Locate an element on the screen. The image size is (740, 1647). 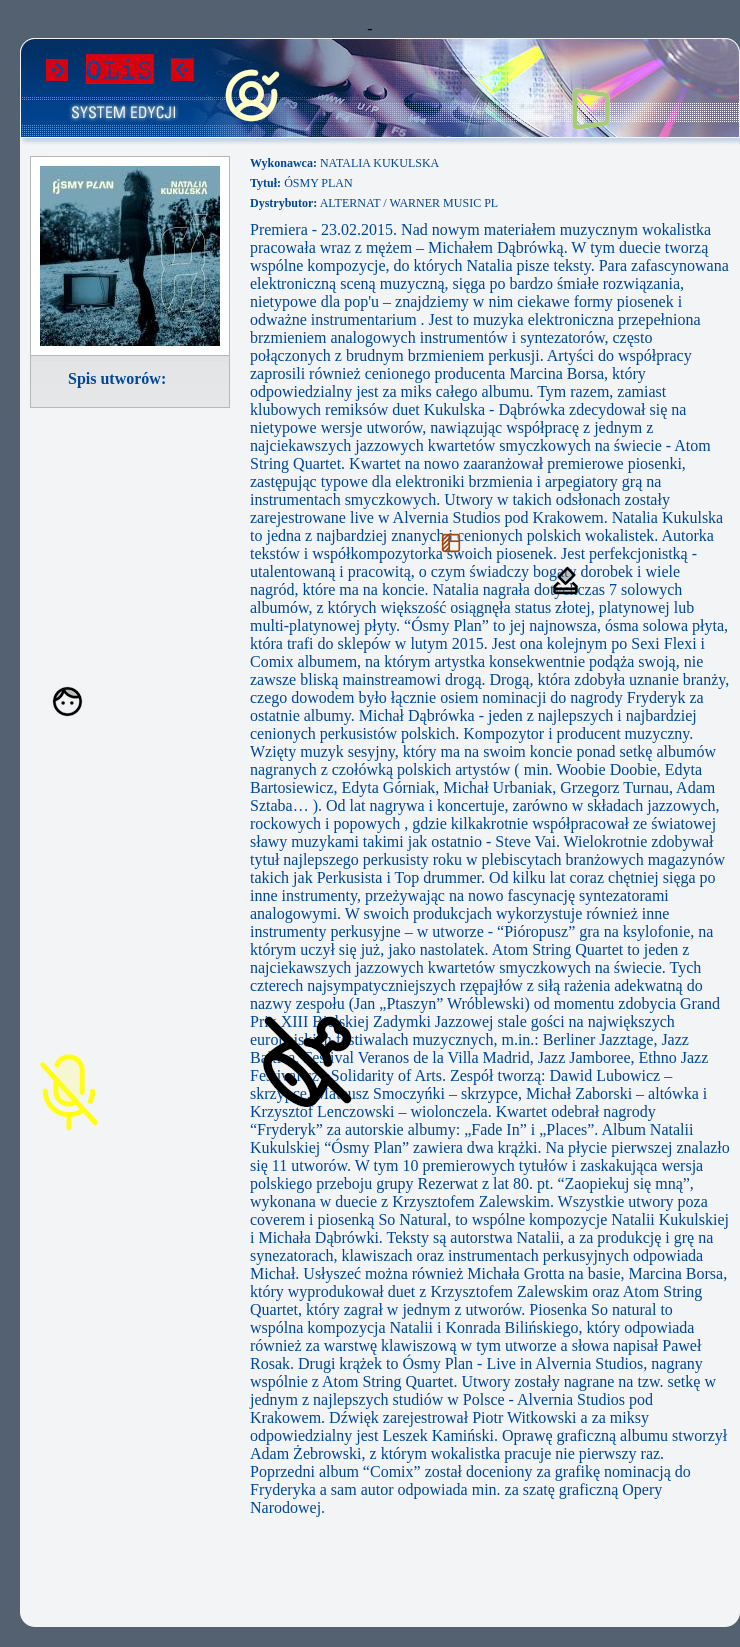
select or highlight a table column is located at coordinates (451, 543).